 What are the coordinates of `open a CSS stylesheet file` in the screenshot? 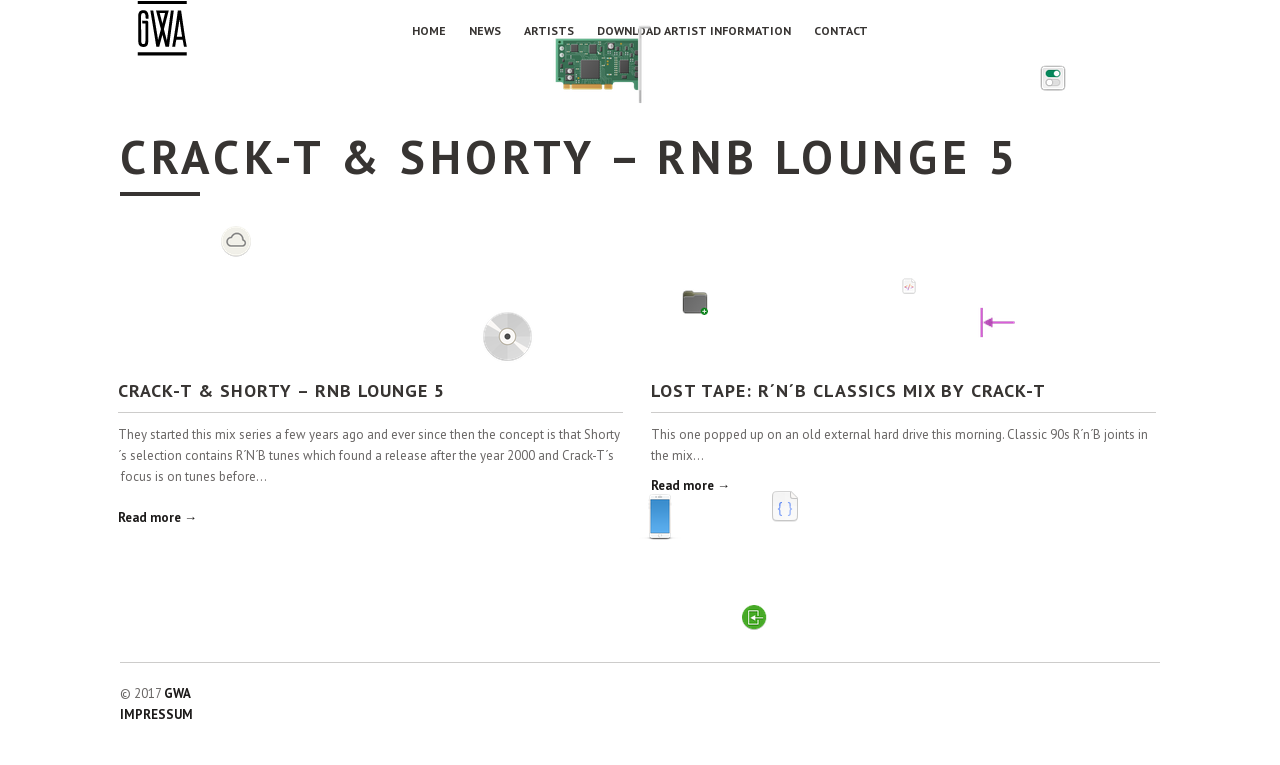 It's located at (785, 506).